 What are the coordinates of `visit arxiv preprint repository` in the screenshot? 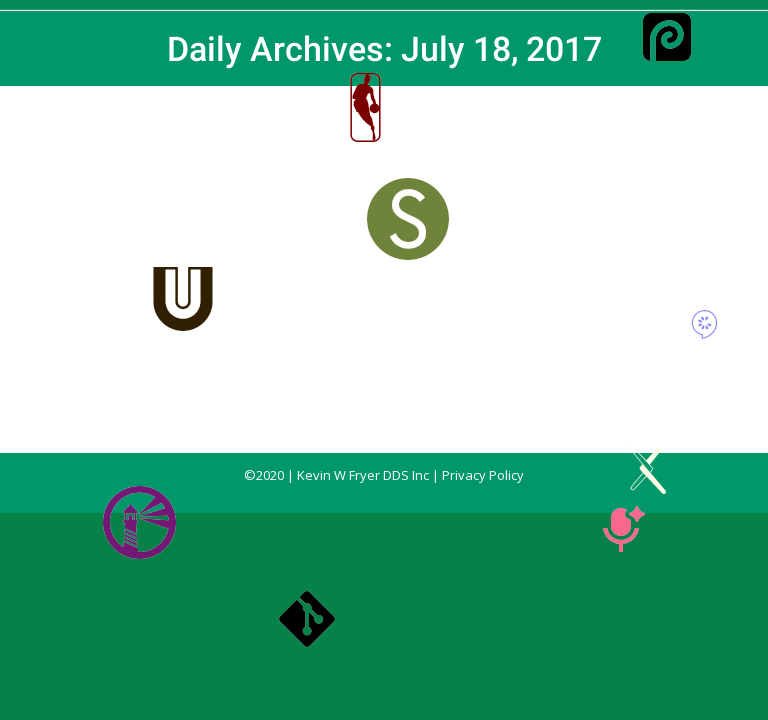 It's located at (646, 468).